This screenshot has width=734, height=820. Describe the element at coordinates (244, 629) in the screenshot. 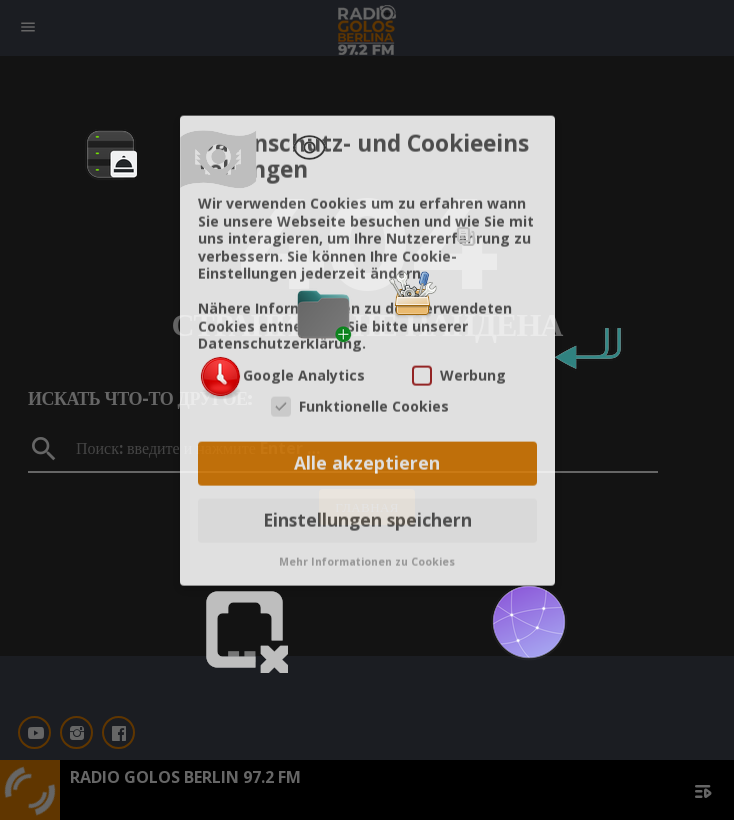

I see `indicates wired network connection is offline` at that location.